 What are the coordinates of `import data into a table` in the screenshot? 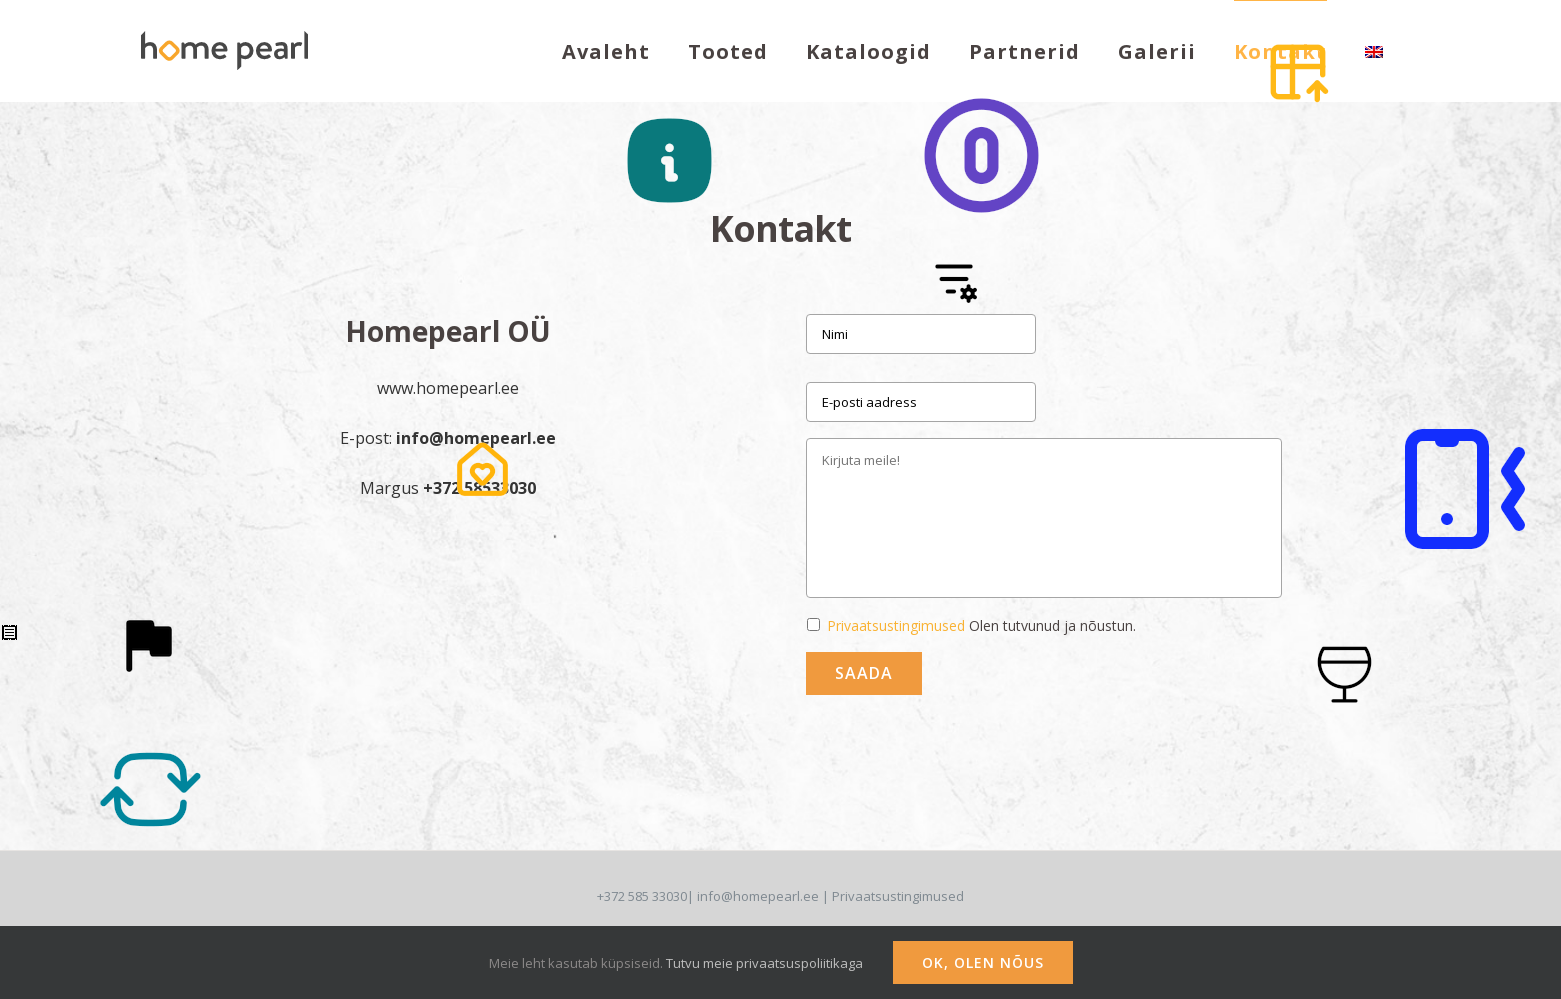 It's located at (1298, 72).